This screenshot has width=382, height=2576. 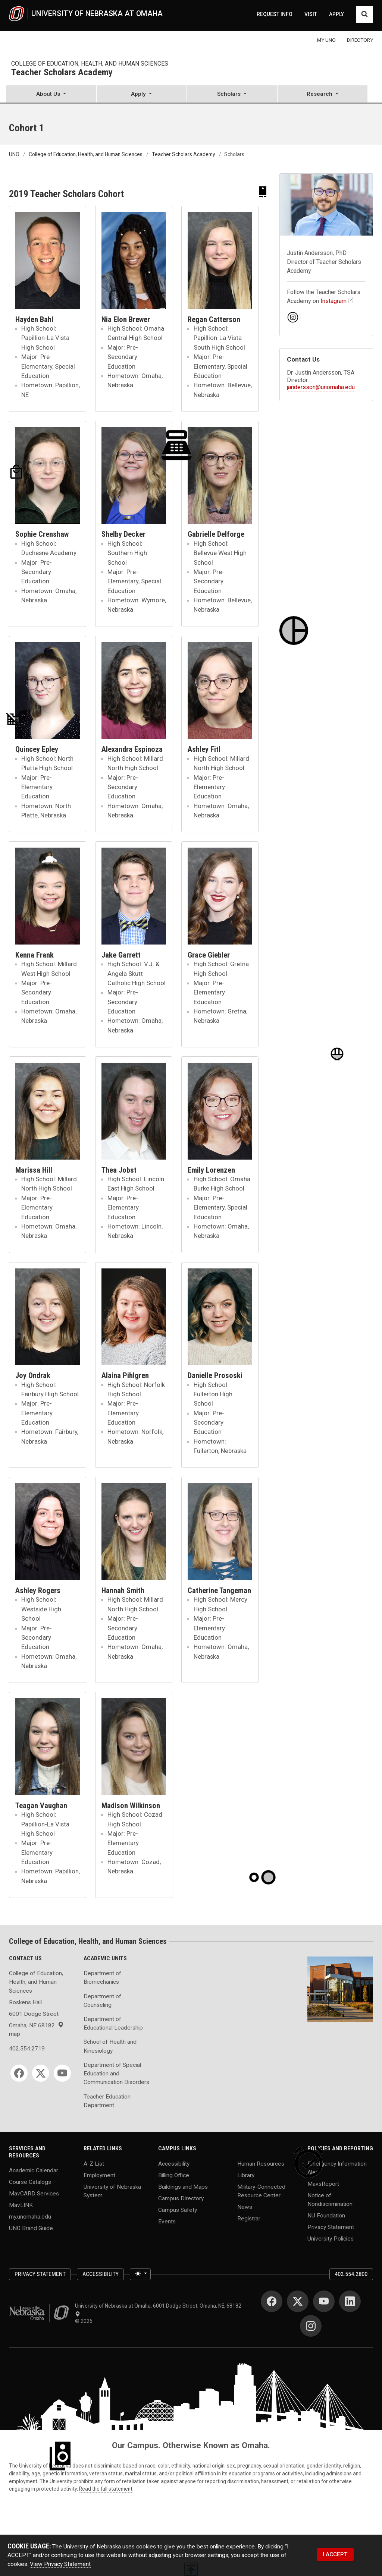 What do you see at coordinates (309, 2162) in the screenshot?
I see `alarm is set and active` at bounding box center [309, 2162].